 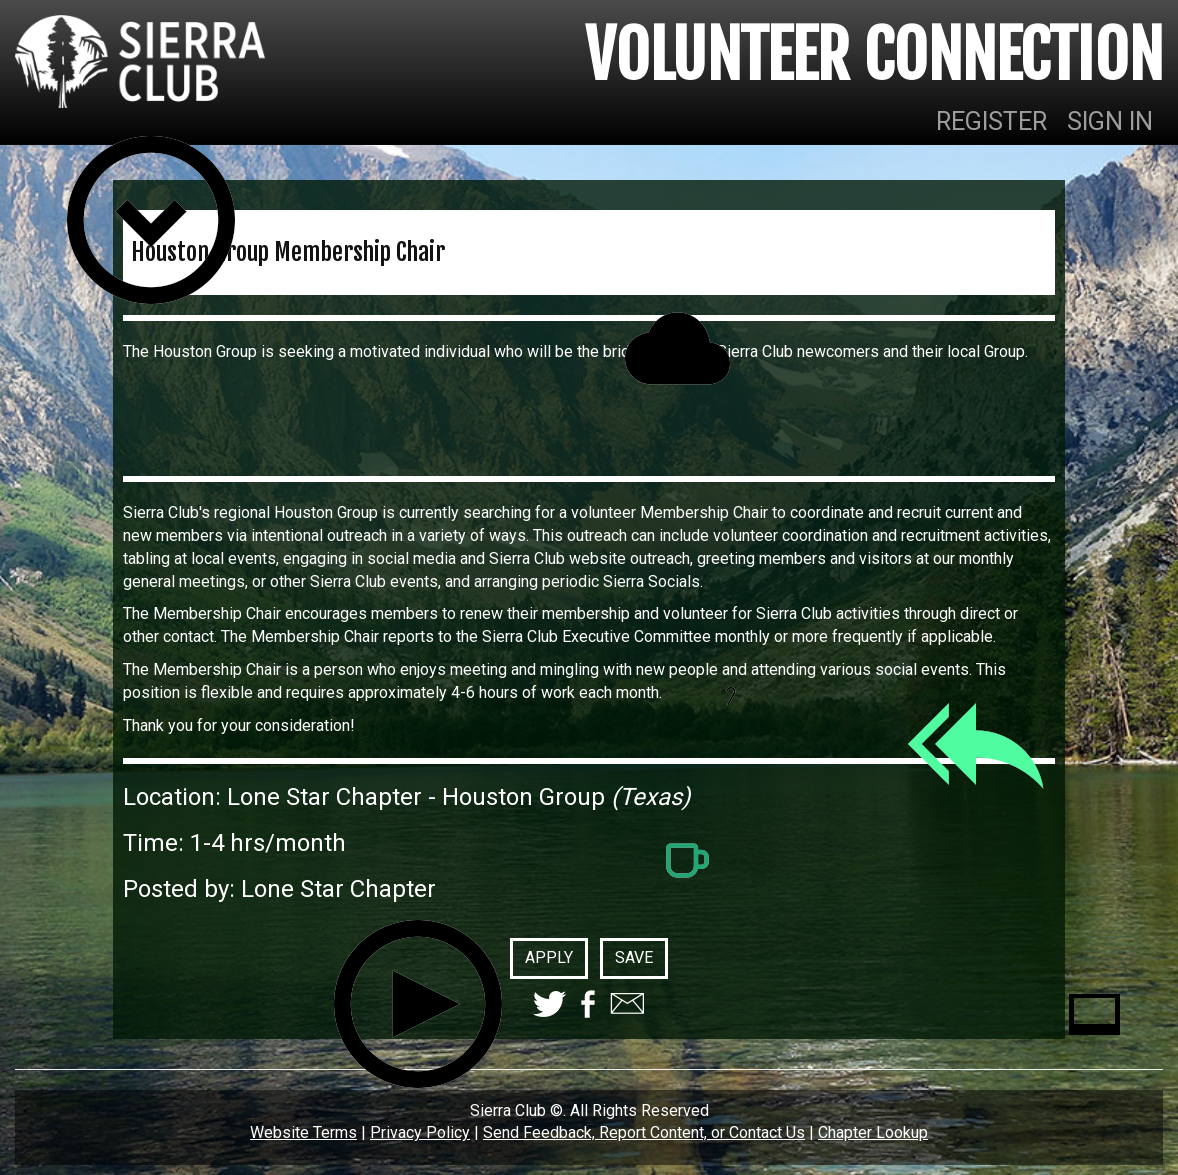 I want to click on expand dropdown menu or section, so click(x=151, y=220).